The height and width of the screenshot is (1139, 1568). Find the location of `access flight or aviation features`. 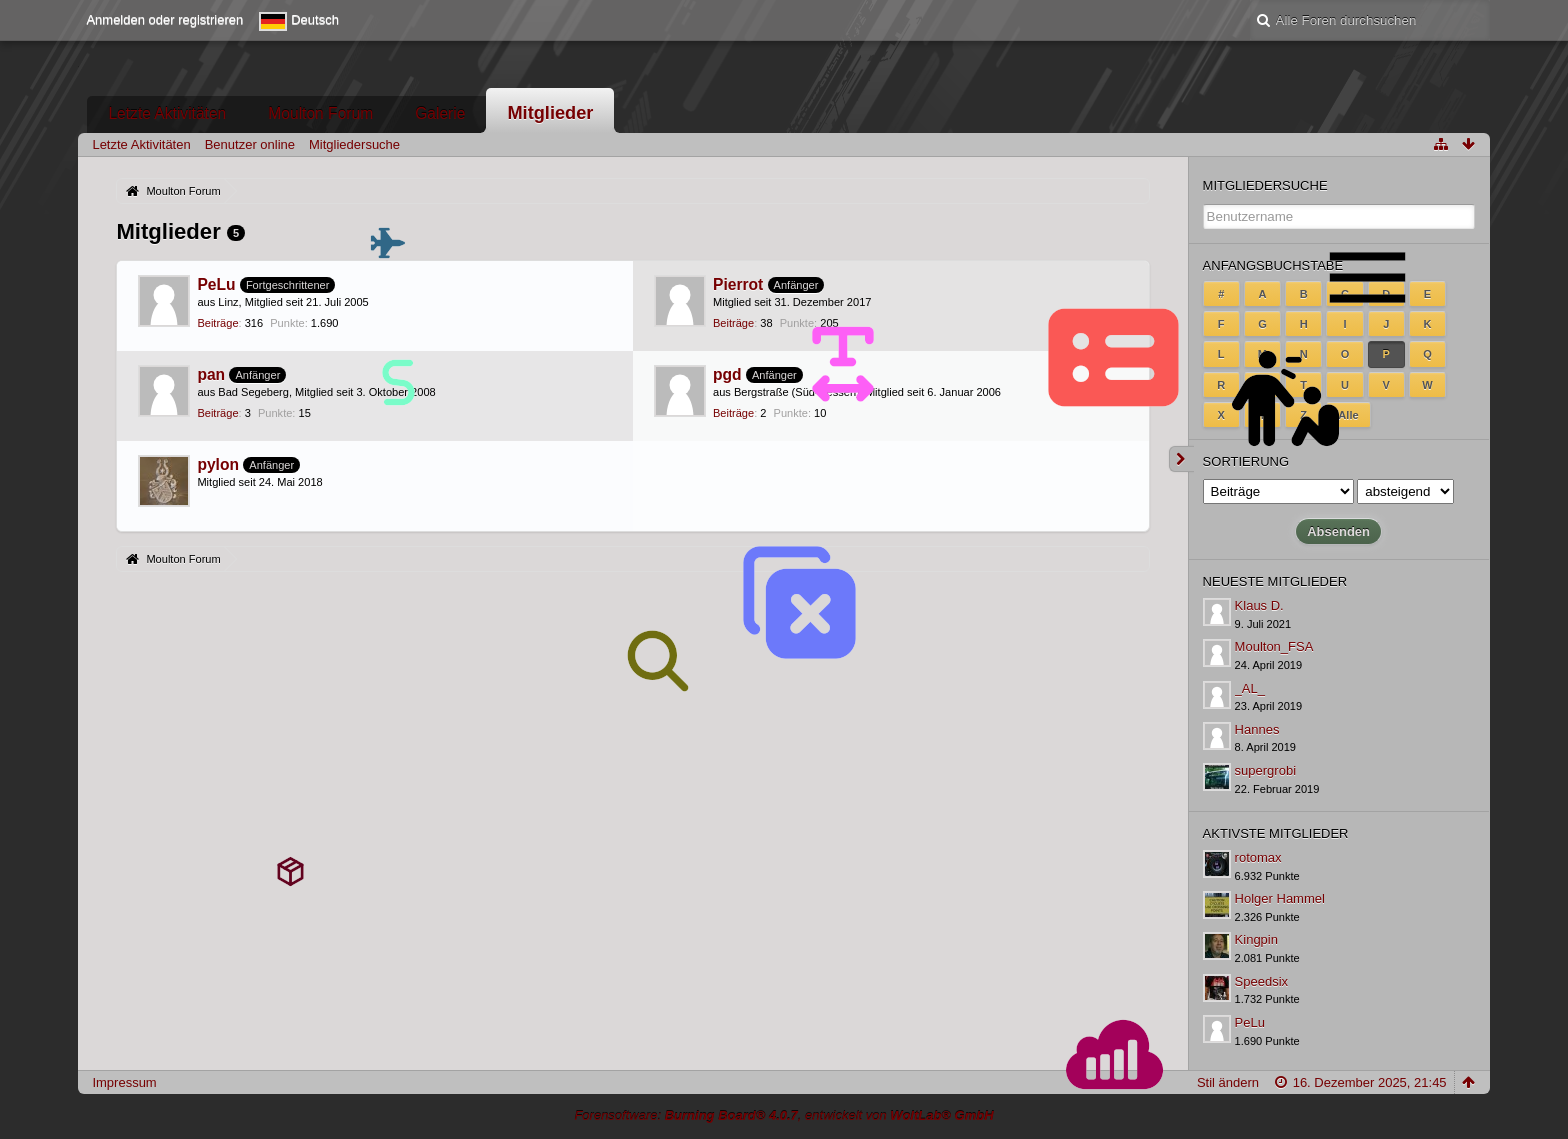

access flight or aviation features is located at coordinates (388, 243).